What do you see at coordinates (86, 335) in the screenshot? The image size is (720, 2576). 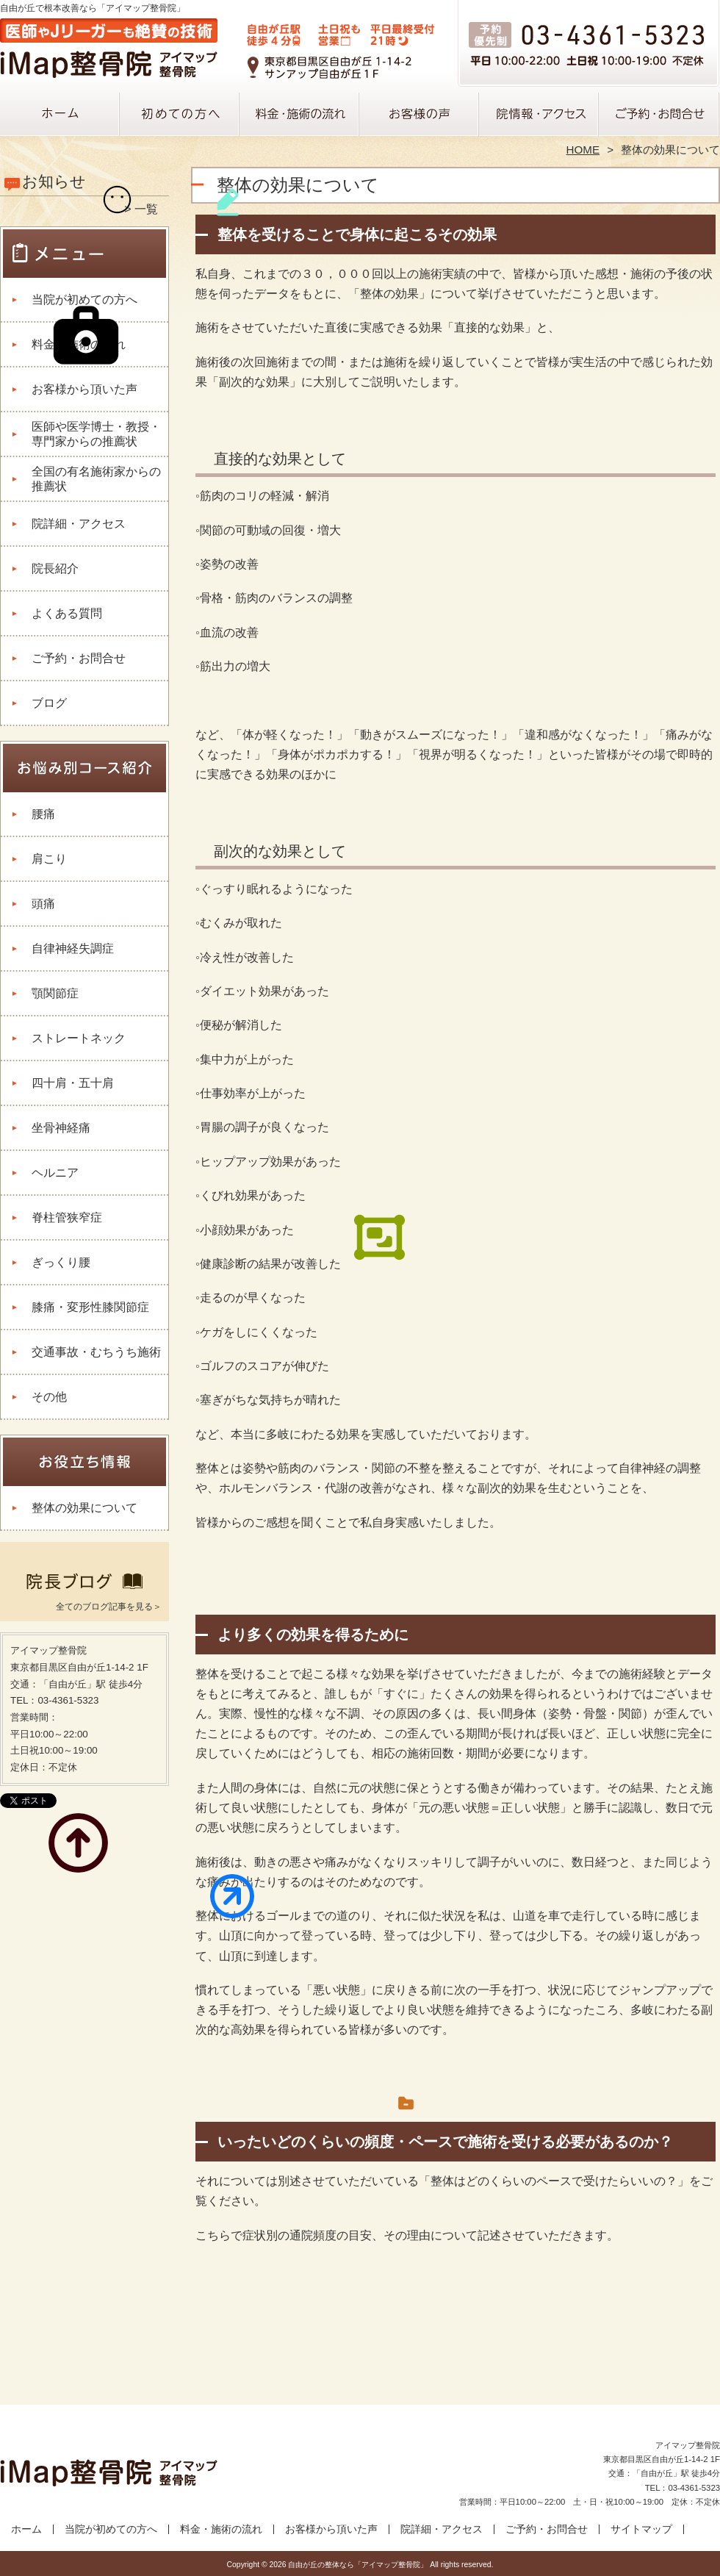 I see `take a photo` at bounding box center [86, 335].